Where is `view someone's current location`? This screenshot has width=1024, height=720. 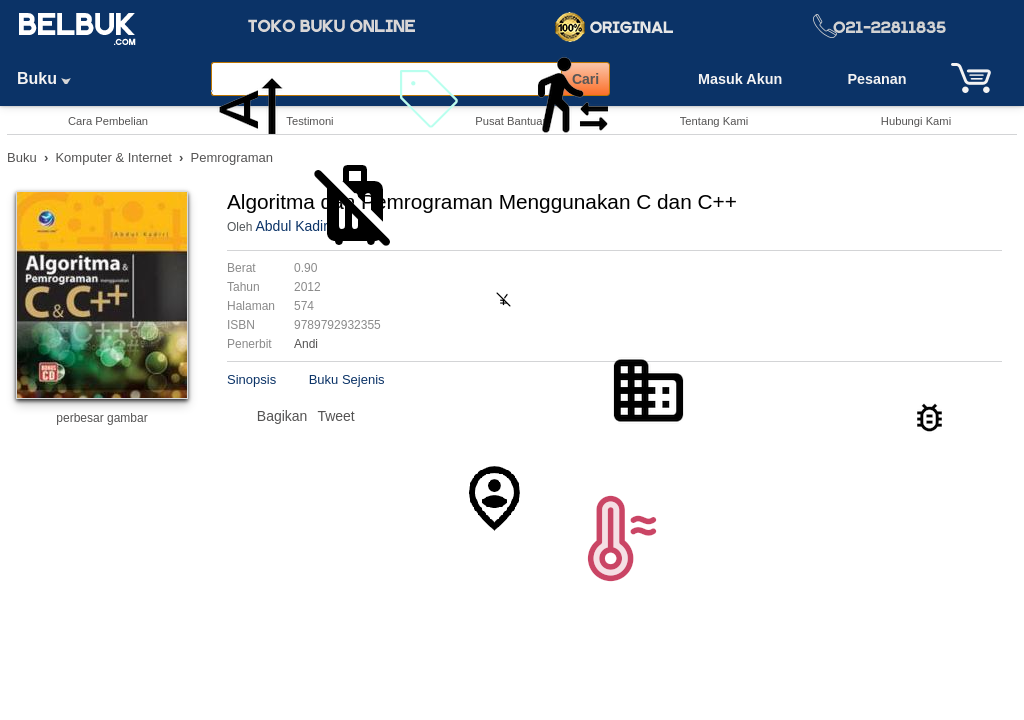 view someone's current location is located at coordinates (494, 498).